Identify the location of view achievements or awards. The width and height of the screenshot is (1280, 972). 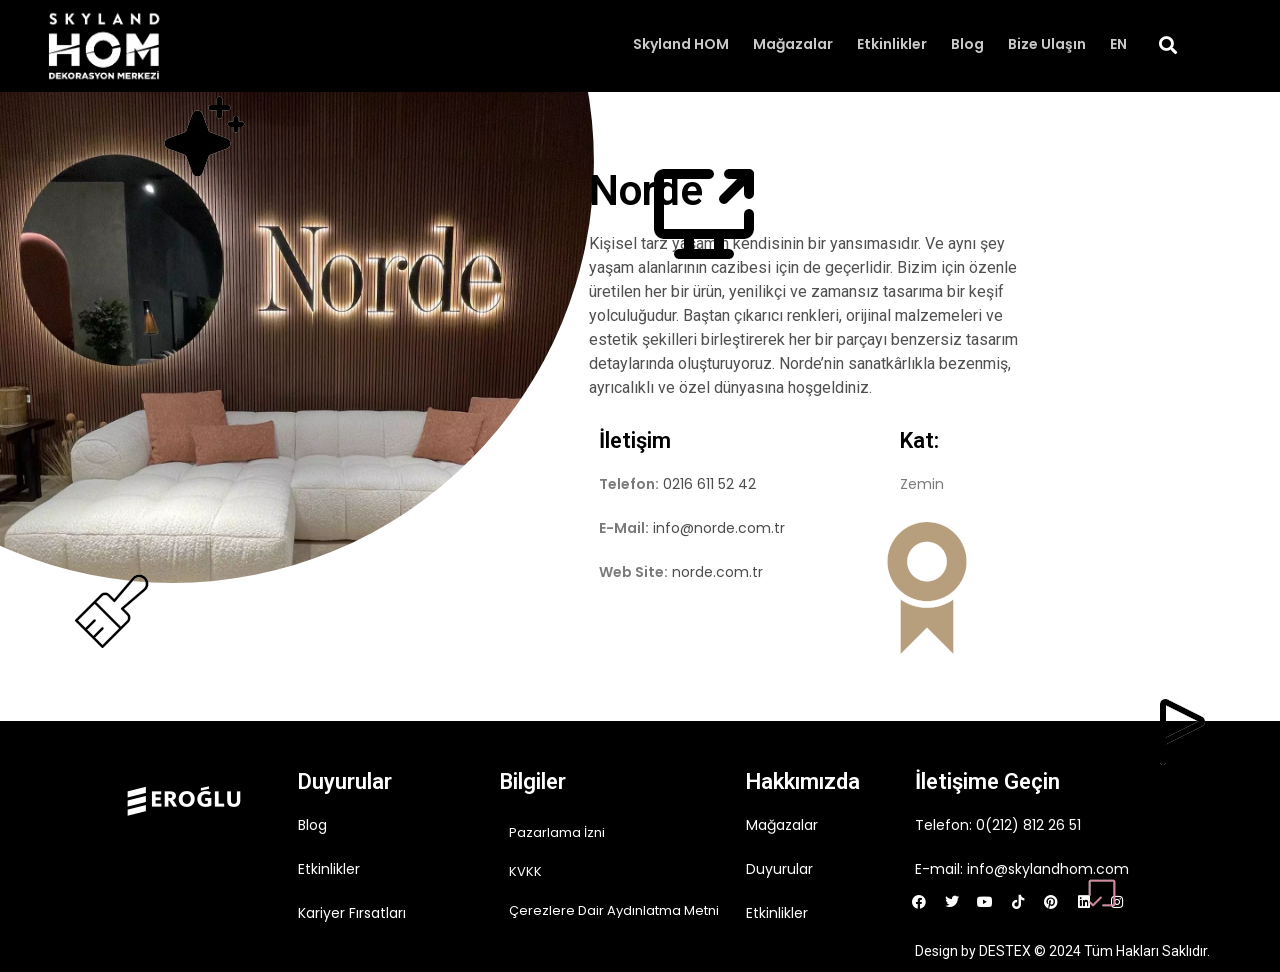
(927, 588).